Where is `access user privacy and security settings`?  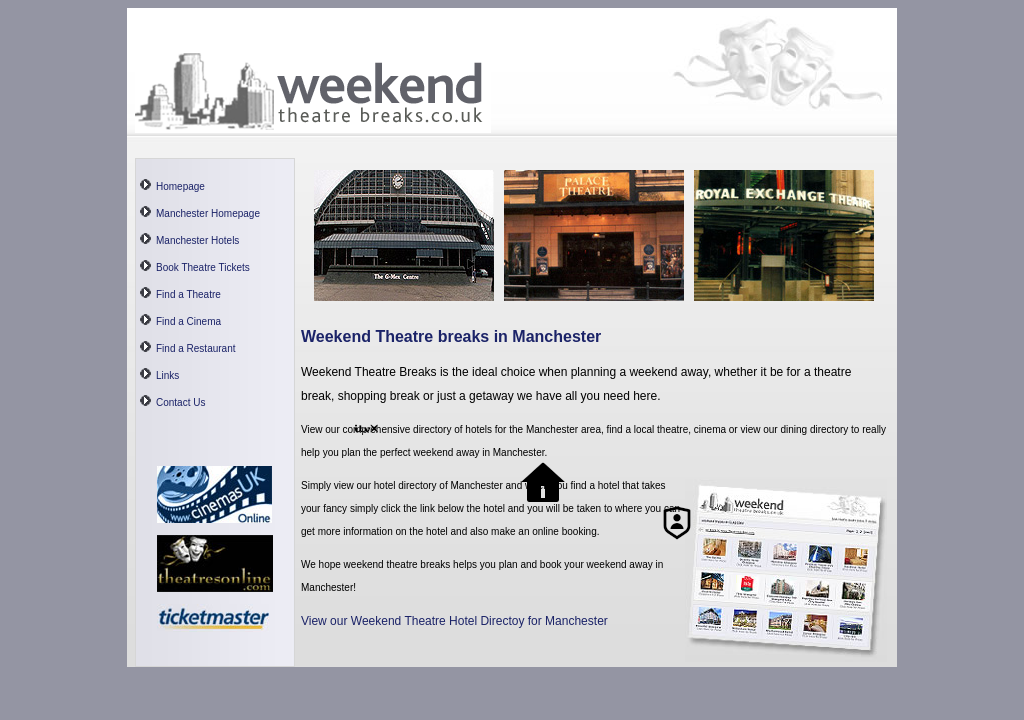
access user privacy and security settings is located at coordinates (677, 523).